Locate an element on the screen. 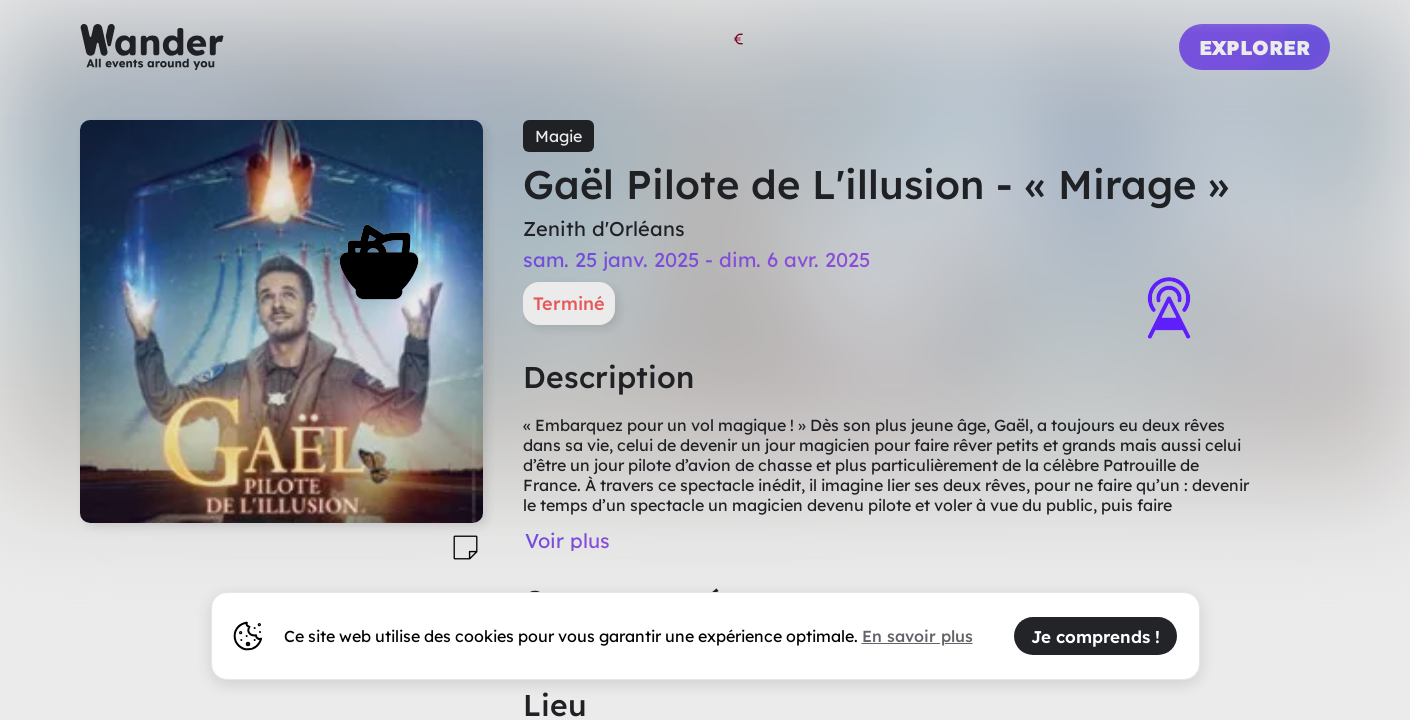  view healthy meal options is located at coordinates (379, 260).